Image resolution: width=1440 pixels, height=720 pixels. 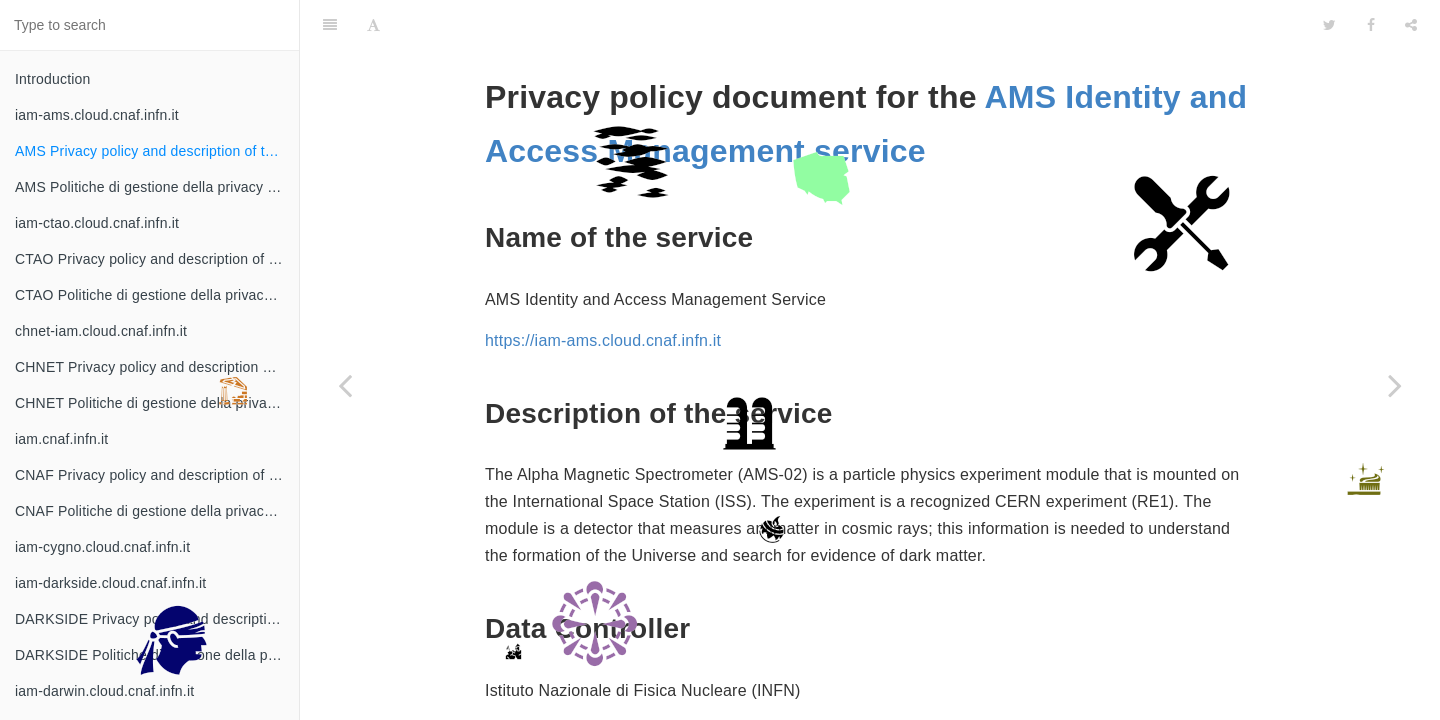 What do you see at coordinates (749, 423) in the screenshot?
I see `represents a data center or server infrastructure` at bounding box center [749, 423].